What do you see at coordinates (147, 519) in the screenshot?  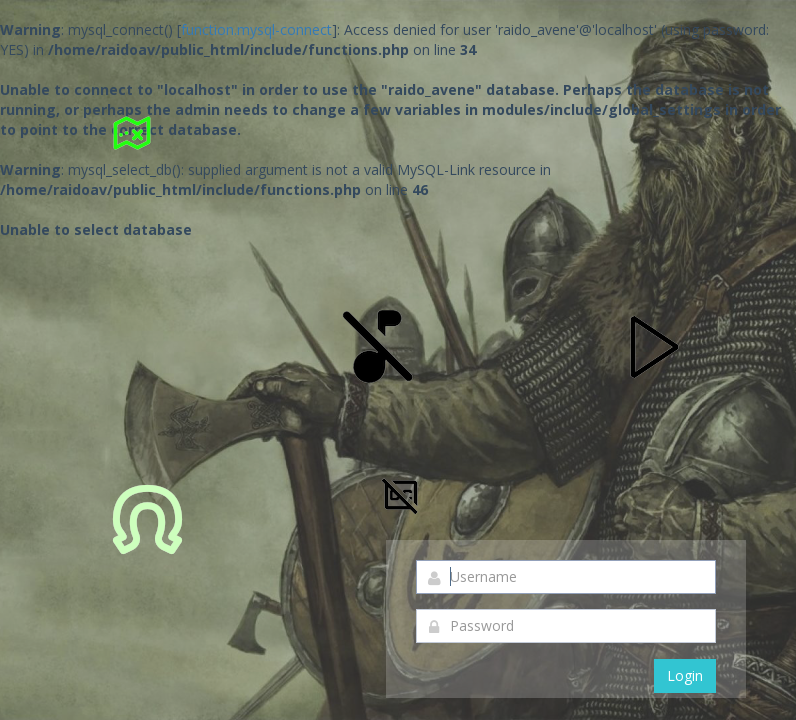 I see `access horse riding or equestrian features` at bounding box center [147, 519].